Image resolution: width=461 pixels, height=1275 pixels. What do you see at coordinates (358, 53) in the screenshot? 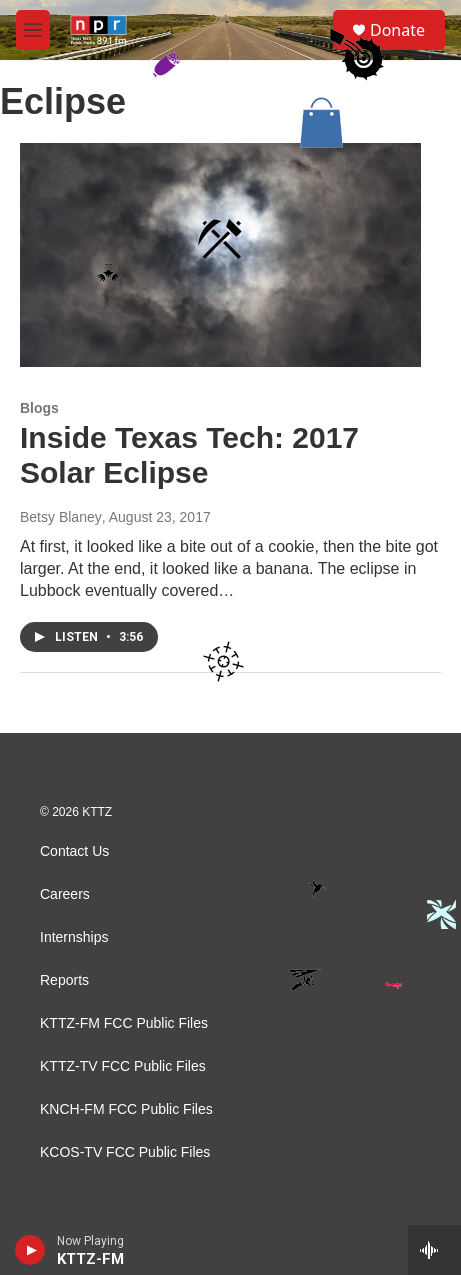
I see `cut or slice content into sections` at bounding box center [358, 53].